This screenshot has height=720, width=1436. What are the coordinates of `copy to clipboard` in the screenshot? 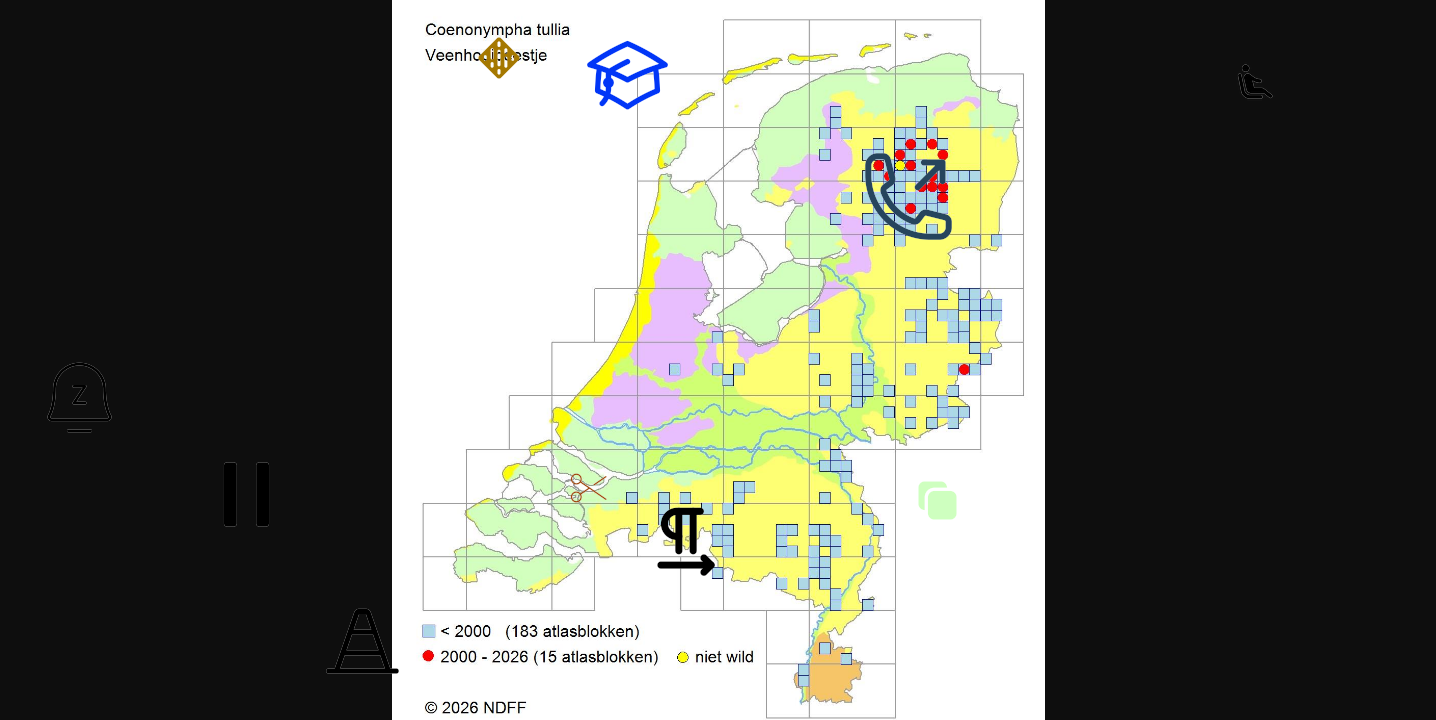 It's located at (937, 500).